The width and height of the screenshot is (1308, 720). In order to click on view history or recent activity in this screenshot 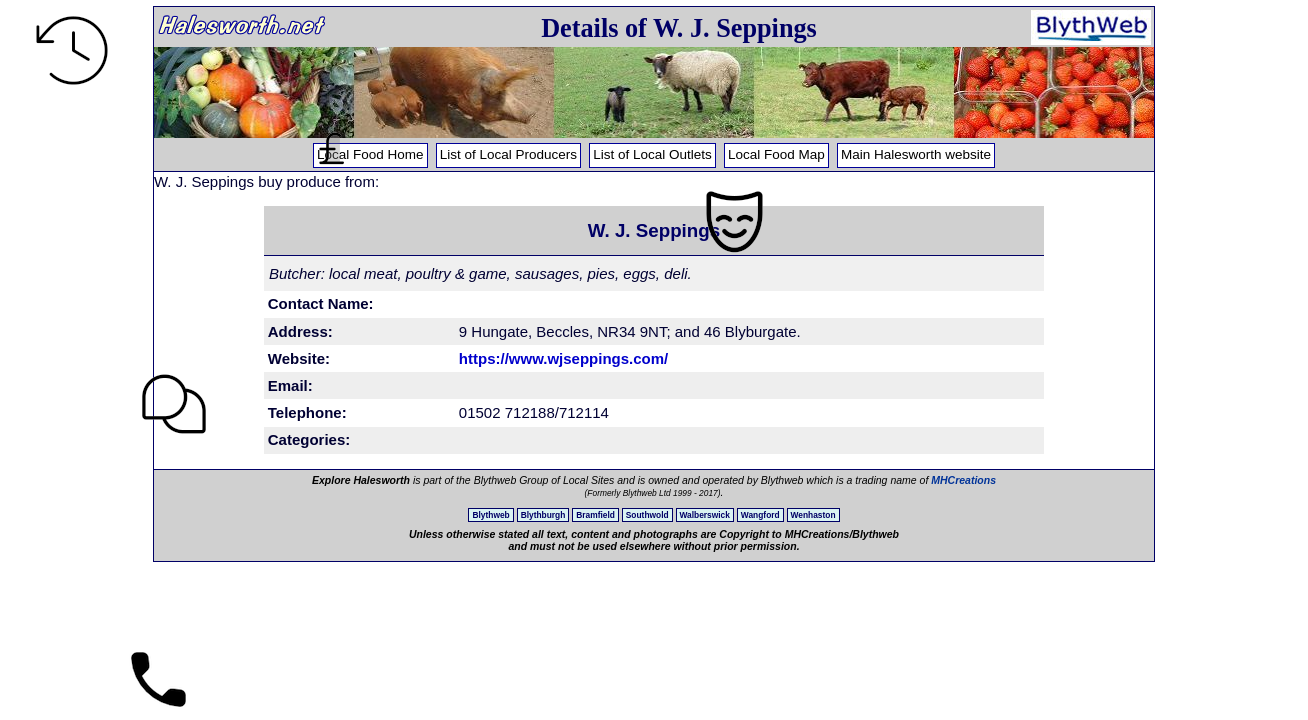, I will do `click(73, 50)`.